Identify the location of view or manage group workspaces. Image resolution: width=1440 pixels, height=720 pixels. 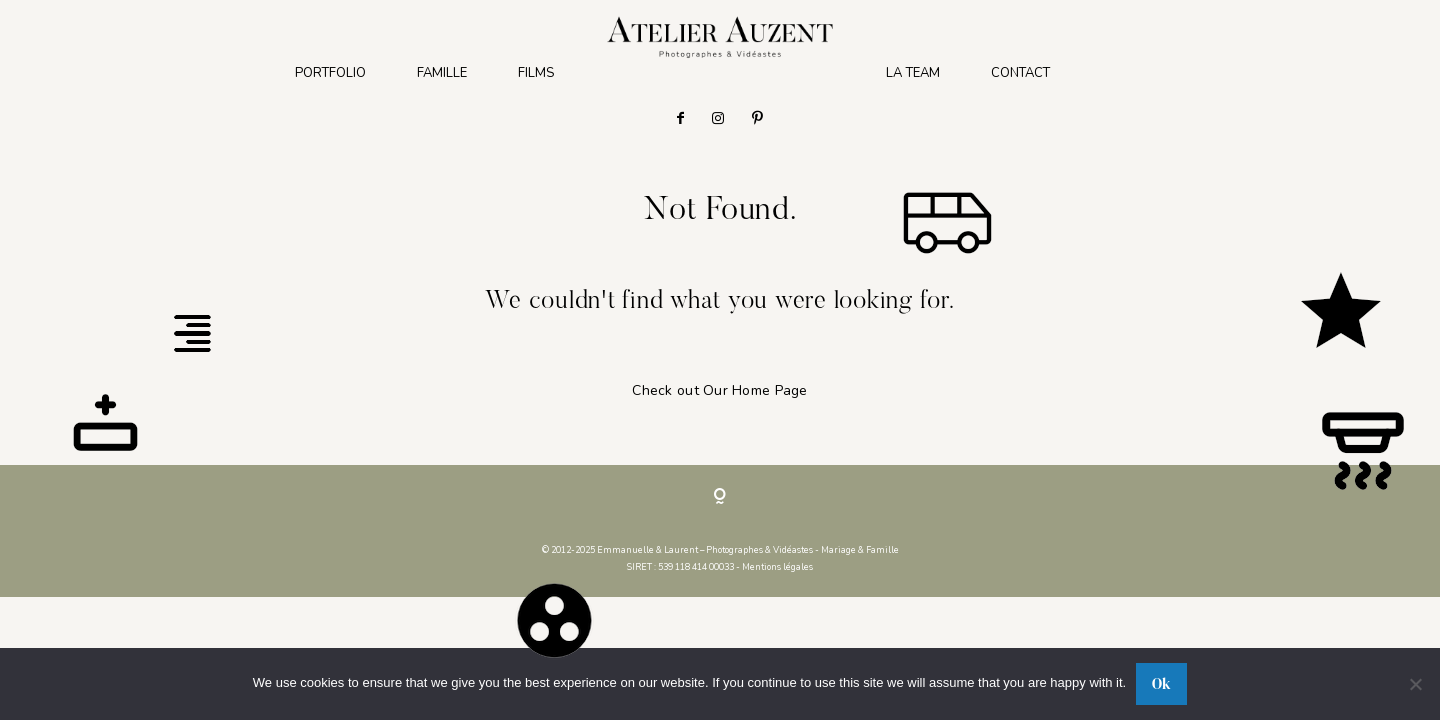
(554, 620).